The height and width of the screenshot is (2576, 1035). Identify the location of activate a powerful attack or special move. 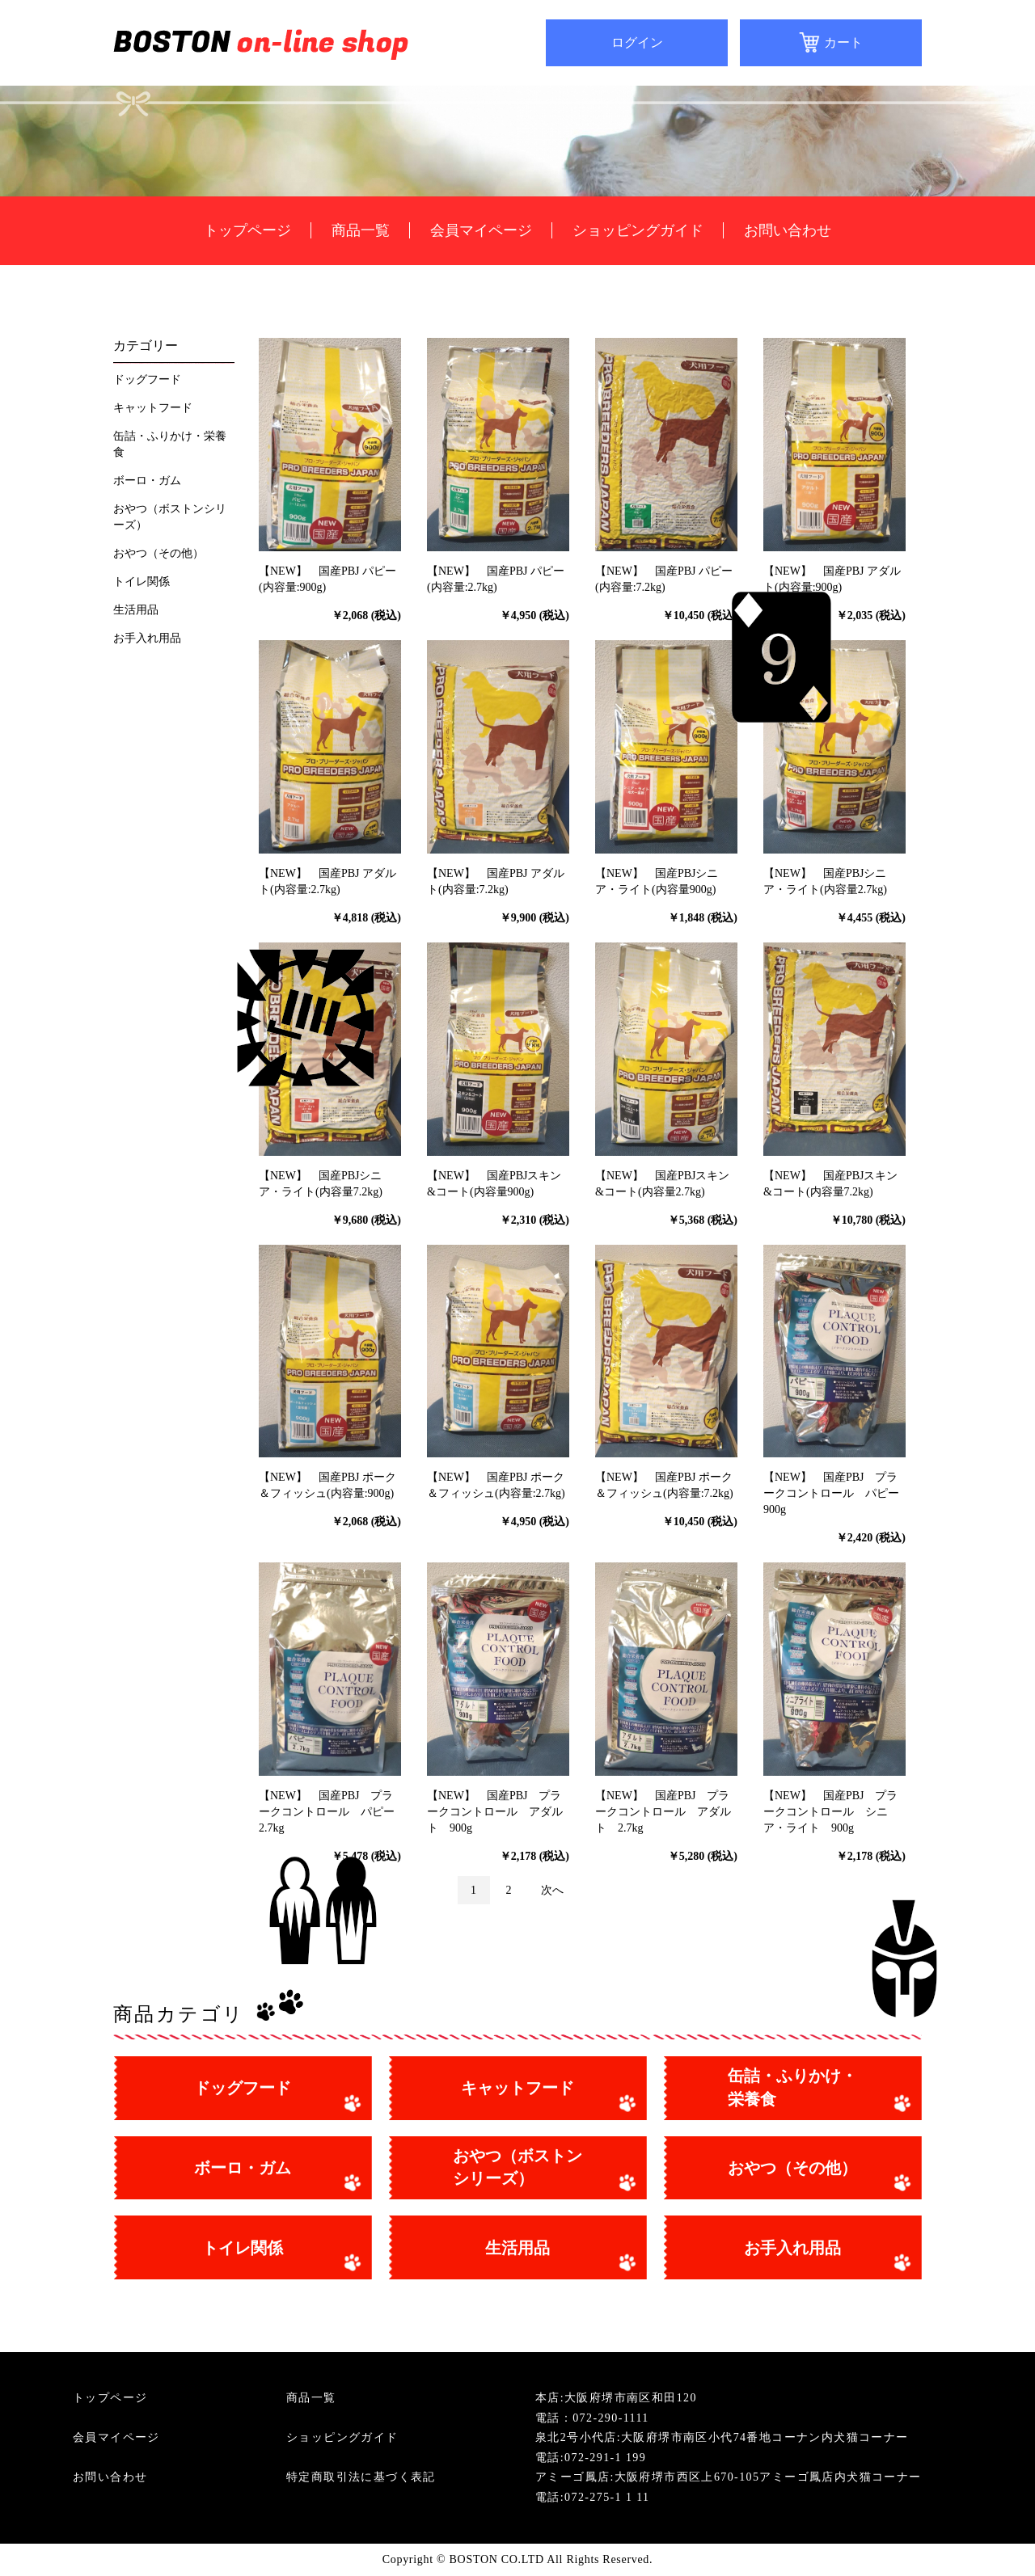
(305, 1018).